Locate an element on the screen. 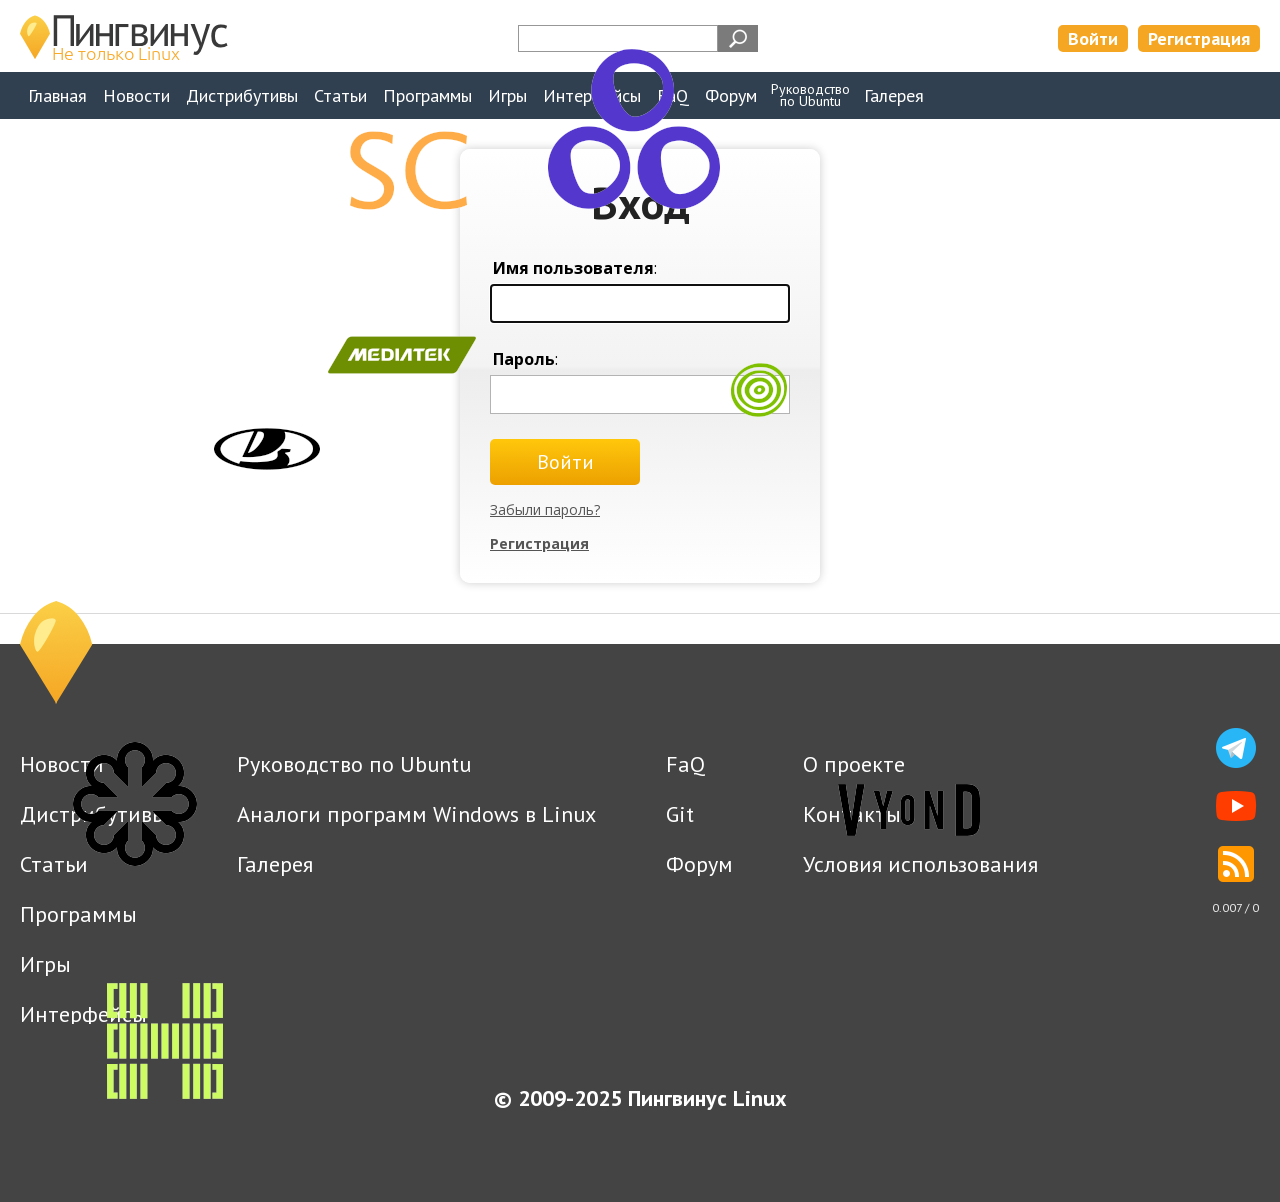 The width and height of the screenshot is (1280, 1202). optuna hyperparameter optimization framework logo is located at coordinates (759, 390).